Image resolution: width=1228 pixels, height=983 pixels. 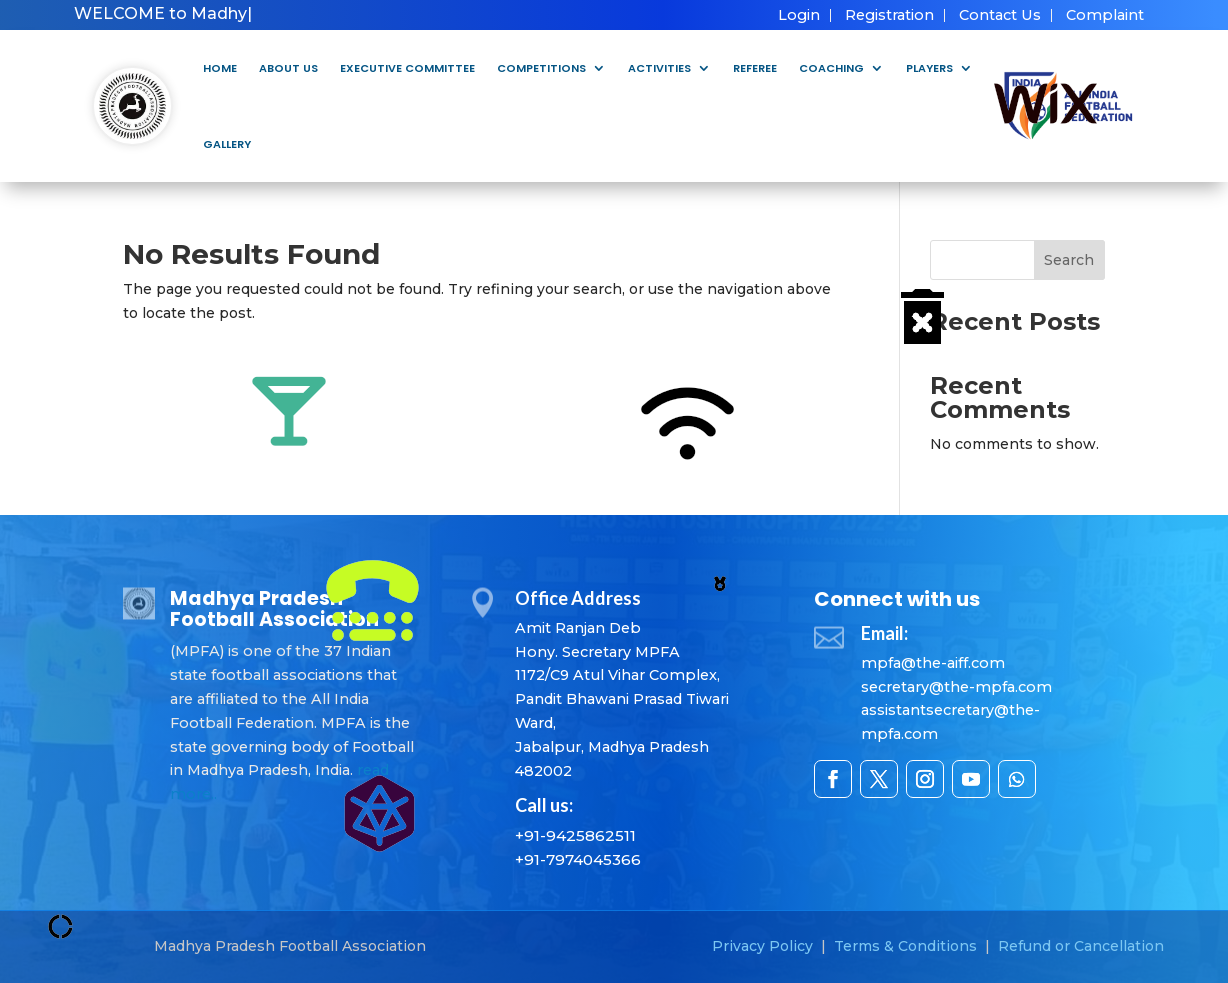 What do you see at coordinates (687, 423) in the screenshot?
I see `wifi connection status indicator` at bounding box center [687, 423].